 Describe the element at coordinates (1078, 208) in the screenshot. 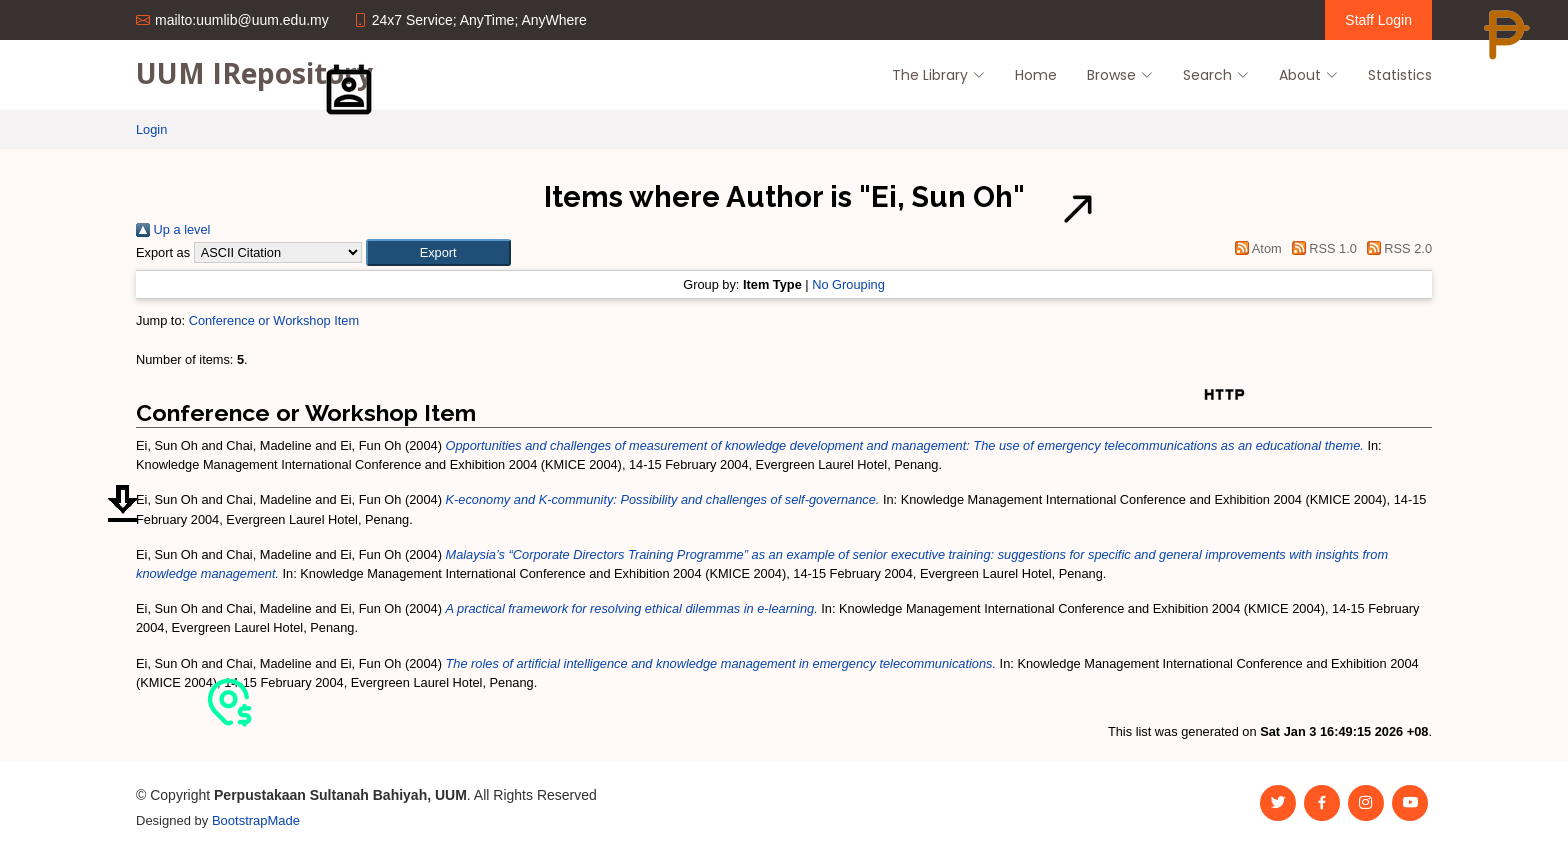

I see `open link in new tab or window` at that location.